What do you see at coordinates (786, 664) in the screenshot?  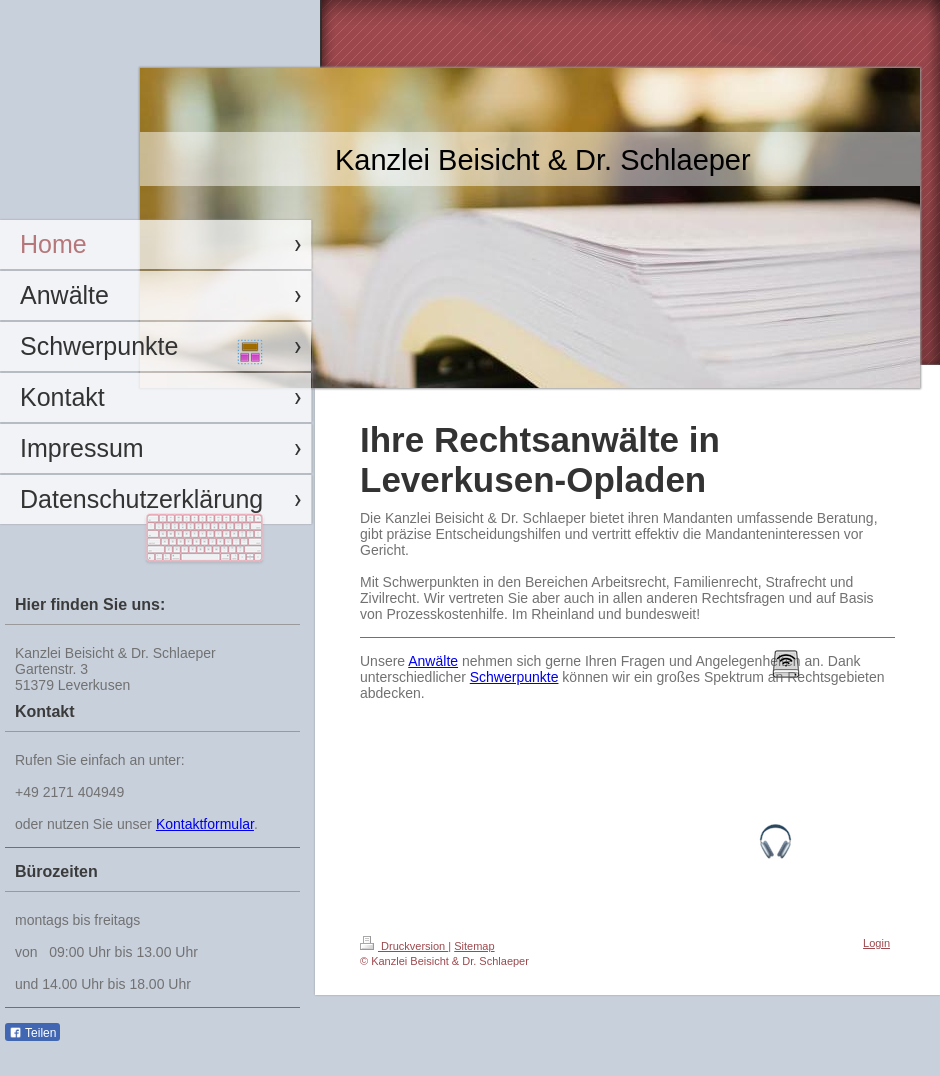 I see `access a wireless network drive` at bounding box center [786, 664].